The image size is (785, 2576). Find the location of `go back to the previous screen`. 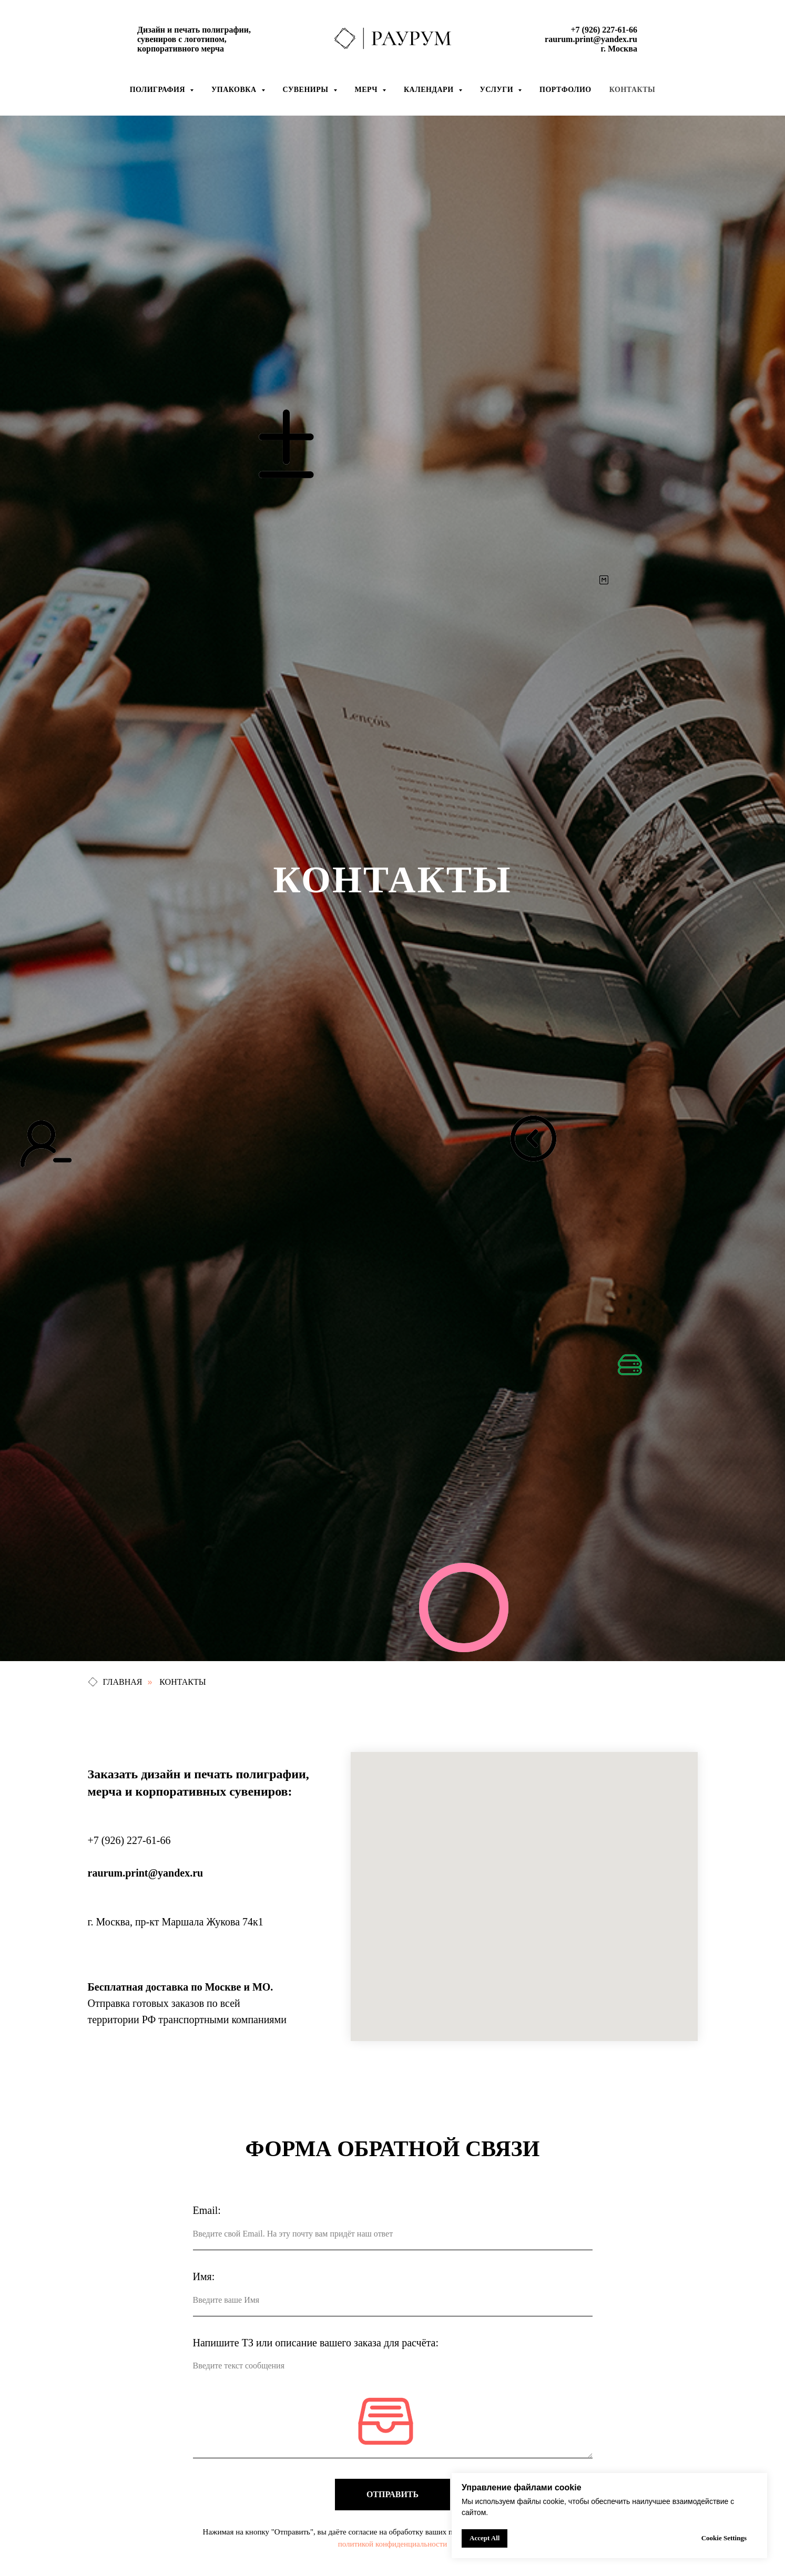

go back to the previous screen is located at coordinates (533, 1138).